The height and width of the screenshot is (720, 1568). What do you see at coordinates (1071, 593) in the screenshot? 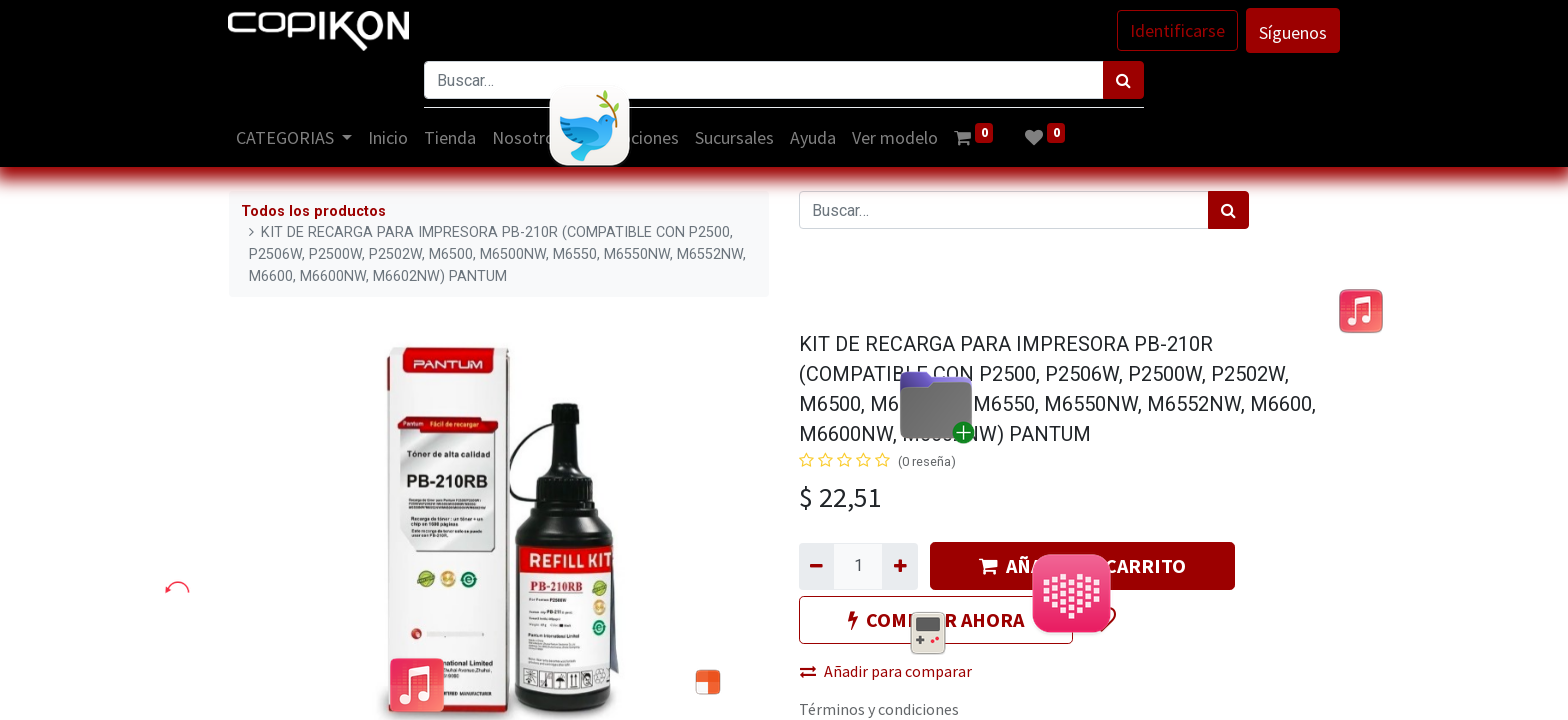
I see `open vvave music player app` at bounding box center [1071, 593].